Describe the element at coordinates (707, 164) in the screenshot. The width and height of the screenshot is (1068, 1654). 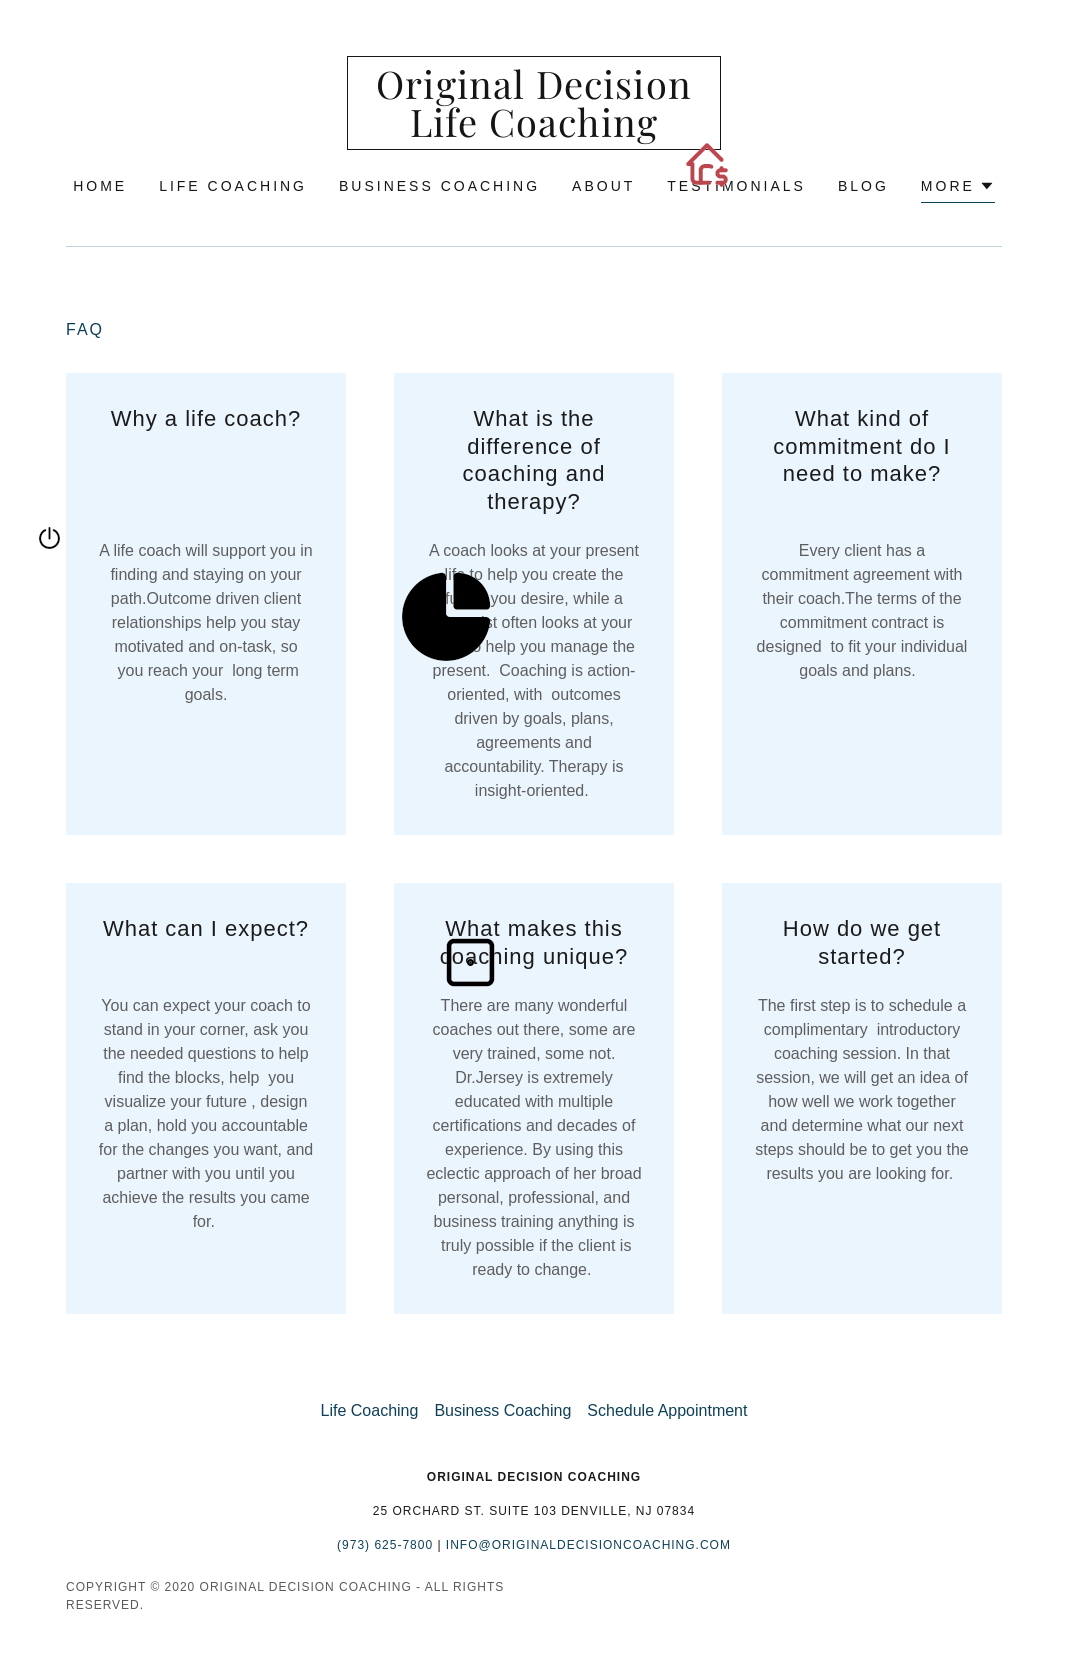
I see `view home financing or mortgage options` at that location.